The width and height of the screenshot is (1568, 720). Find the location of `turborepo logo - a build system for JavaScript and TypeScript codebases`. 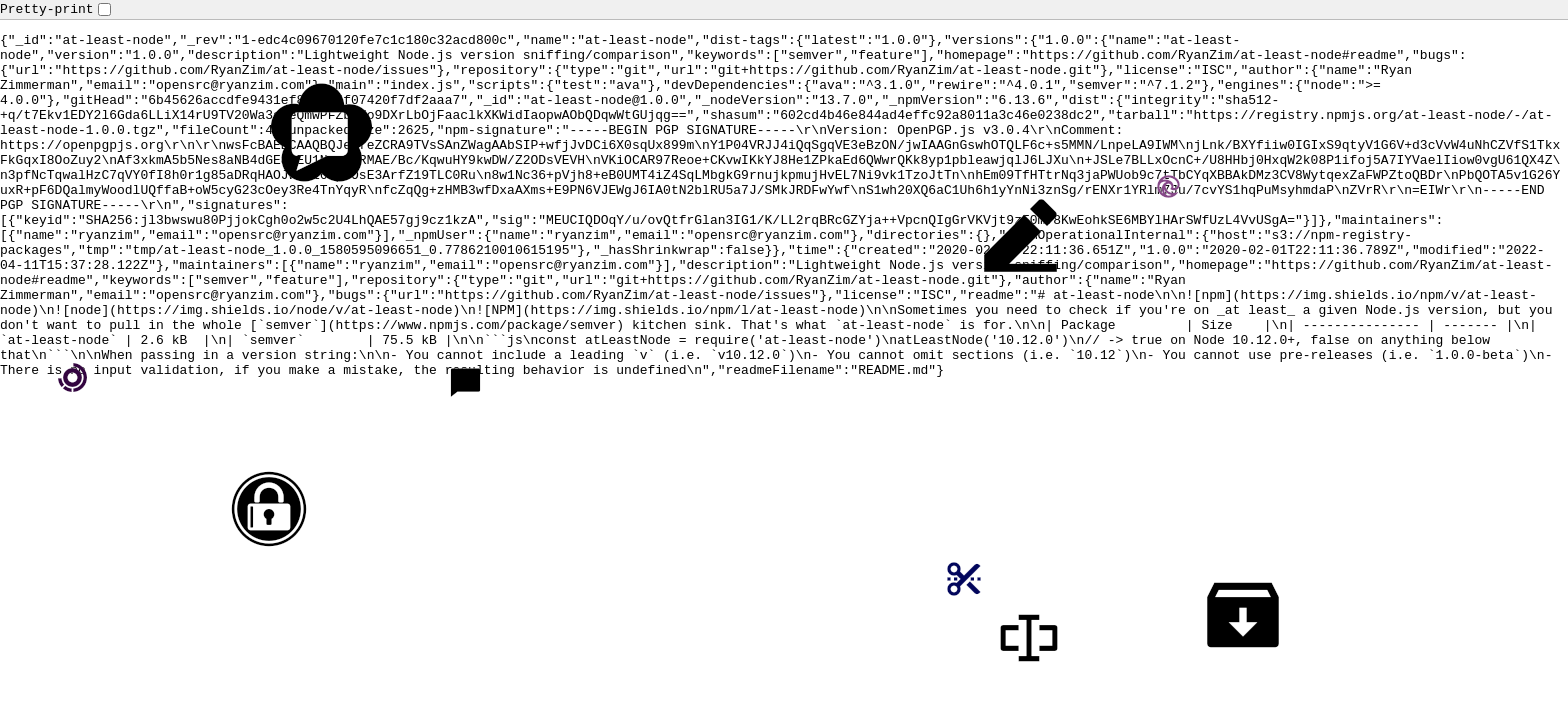

turborepo logo - a build system for JavaScript and TypeScript codebases is located at coordinates (72, 377).